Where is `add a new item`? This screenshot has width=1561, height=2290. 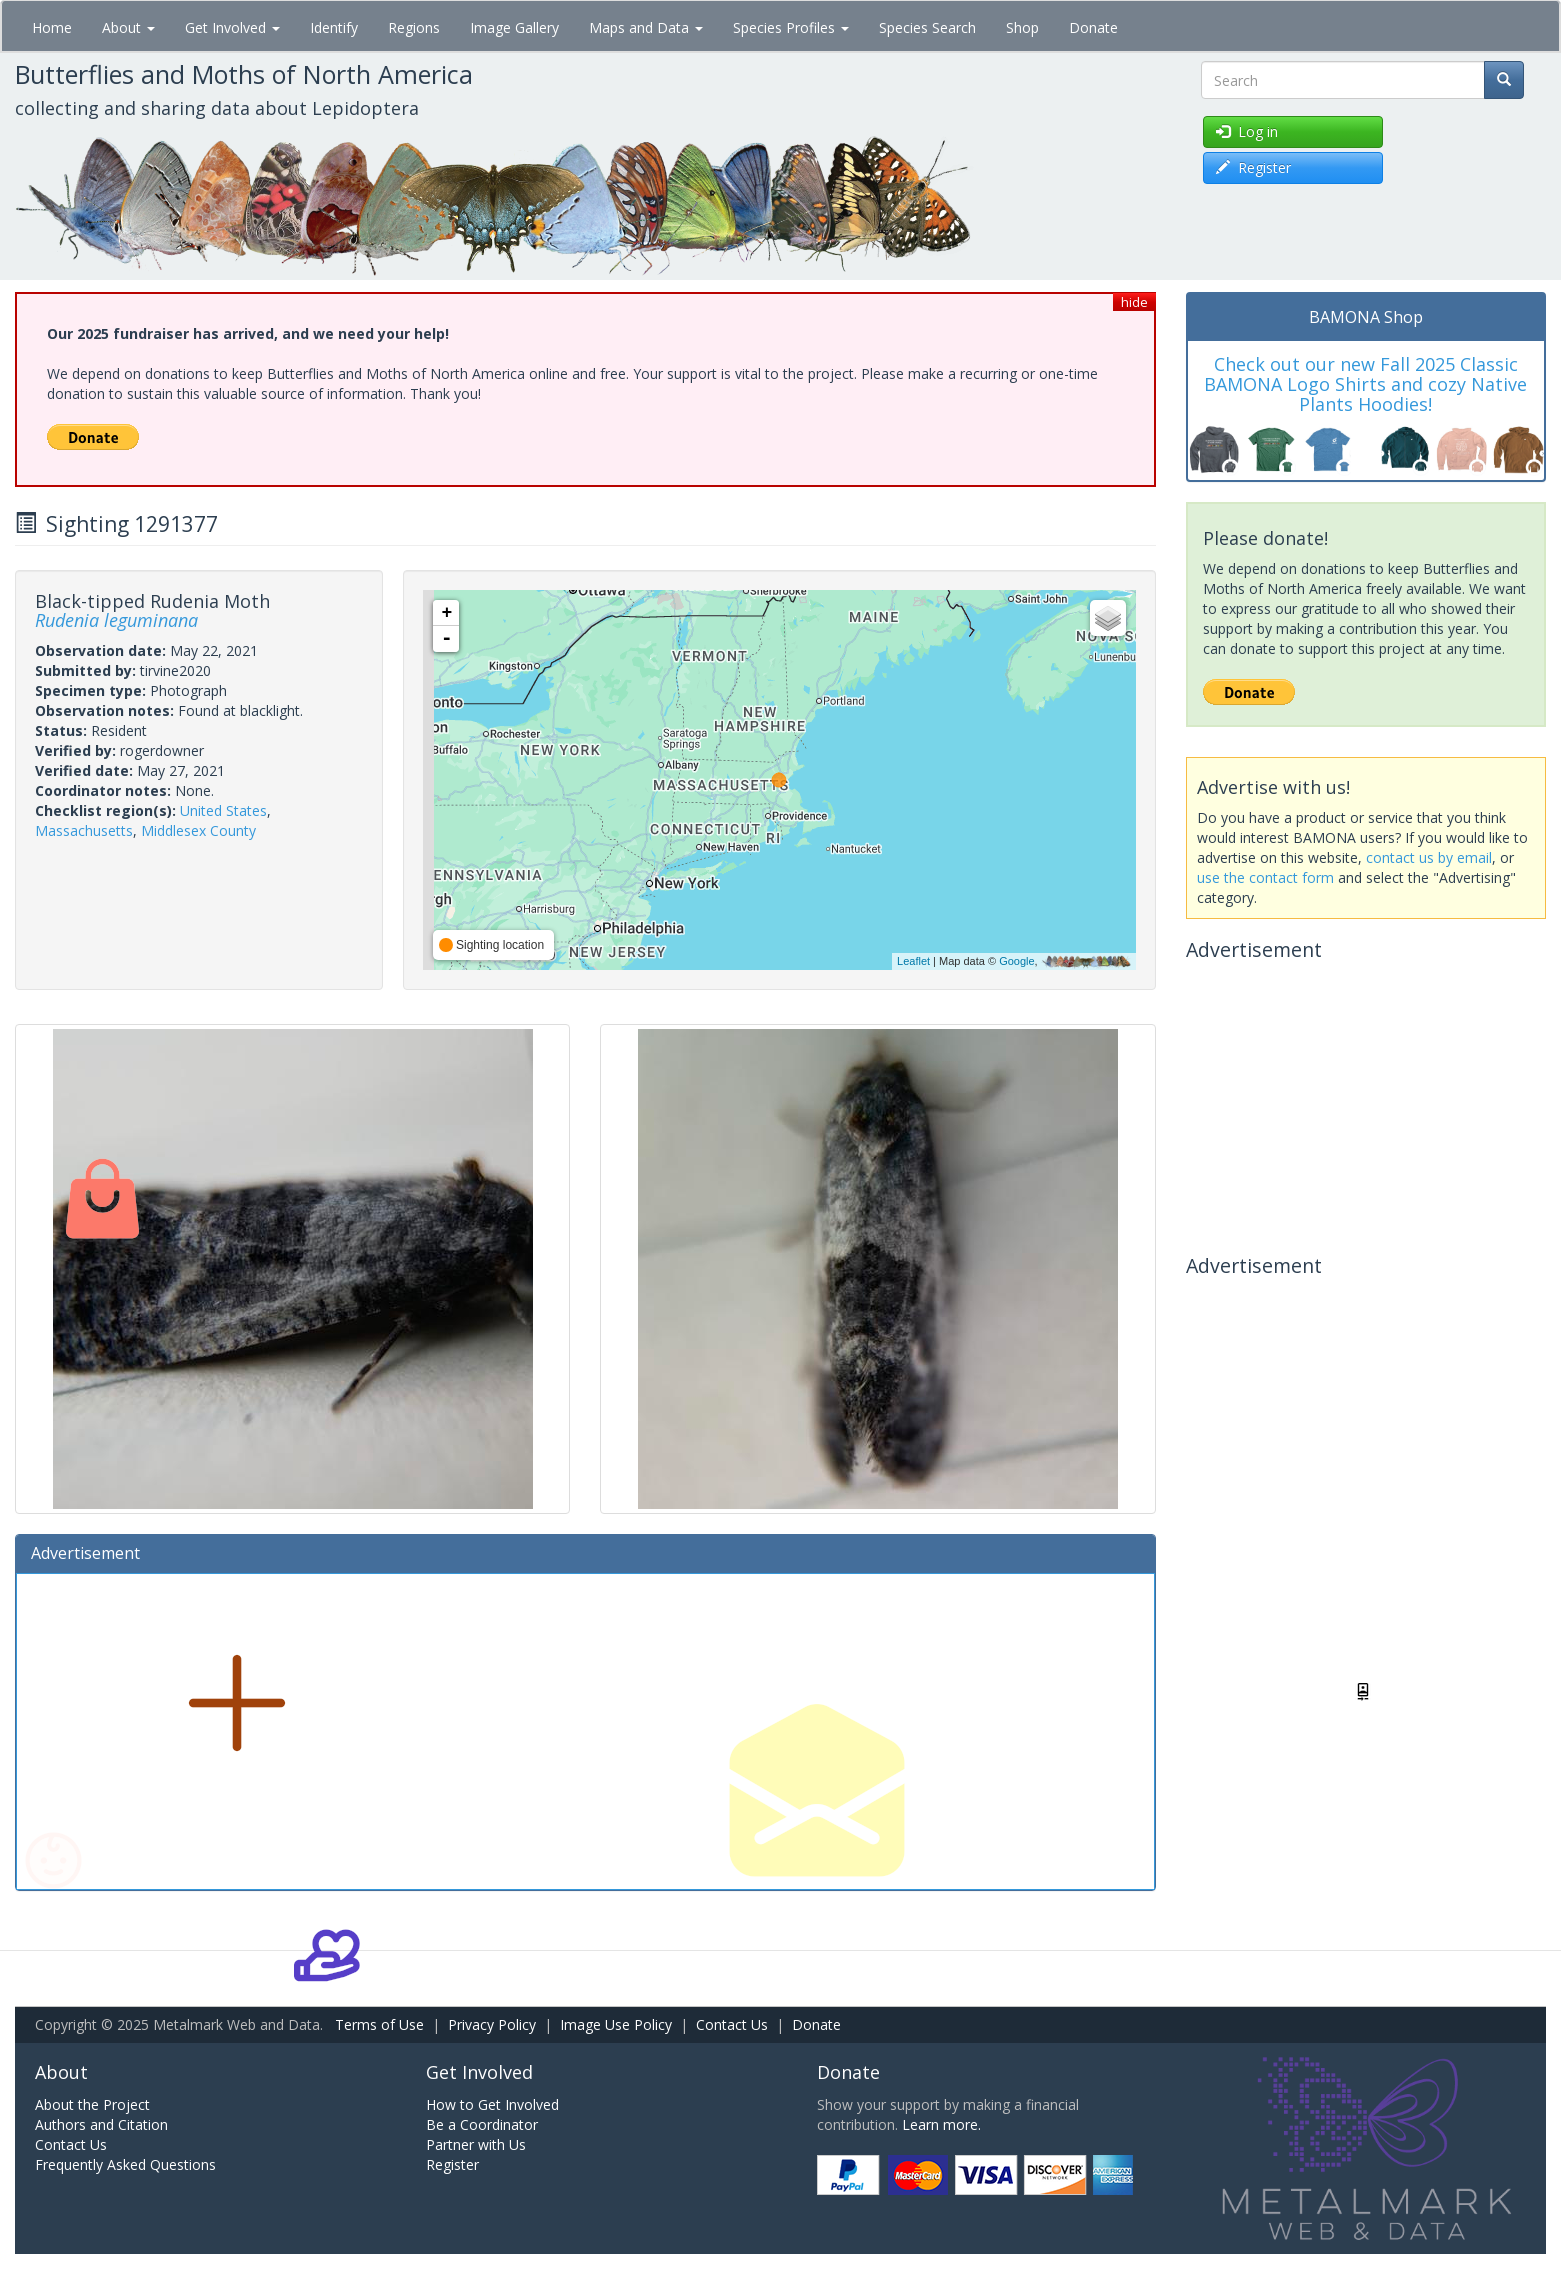
add a new item is located at coordinates (237, 1703).